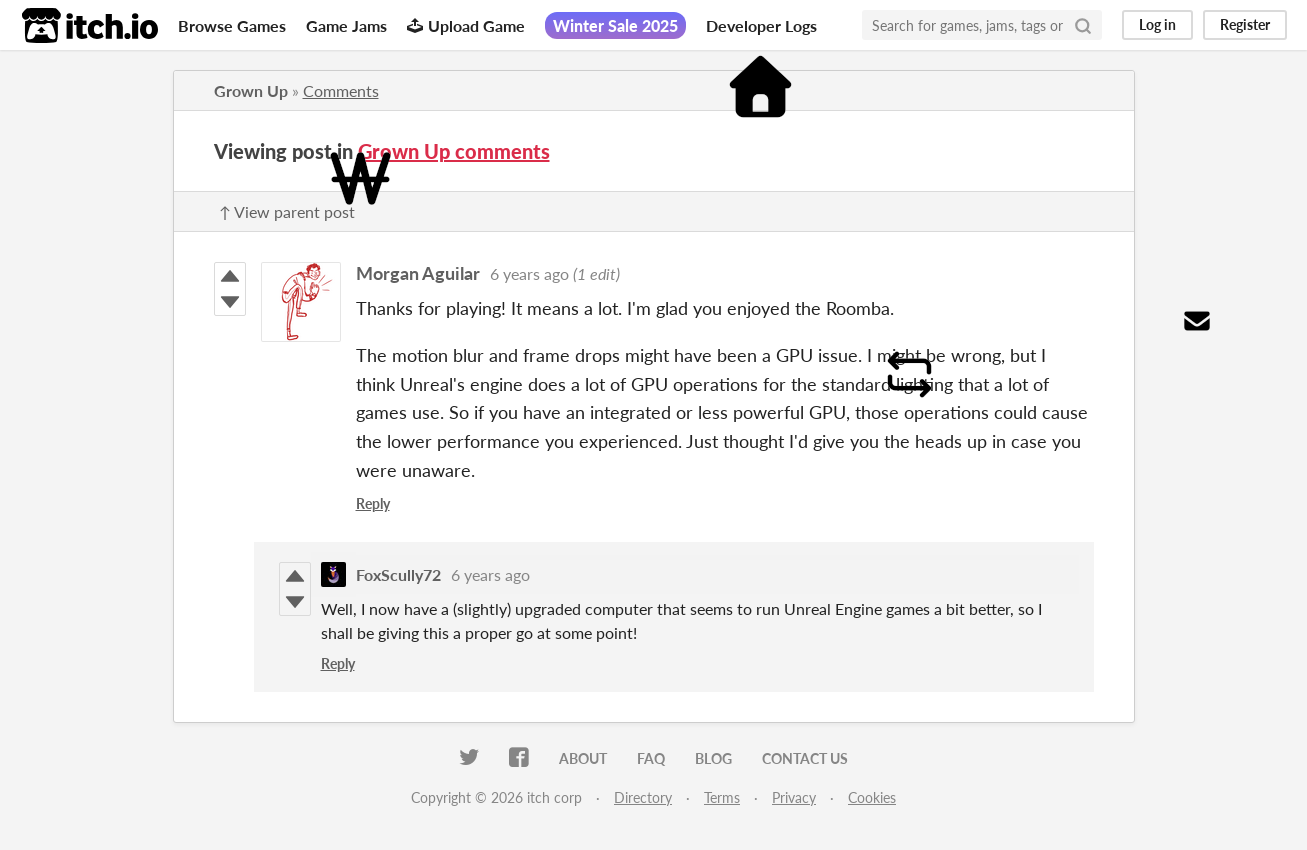 The width and height of the screenshot is (1307, 850). What do you see at coordinates (760, 86) in the screenshot?
I see `navigate to home screen` at bounding box center [760, 86].